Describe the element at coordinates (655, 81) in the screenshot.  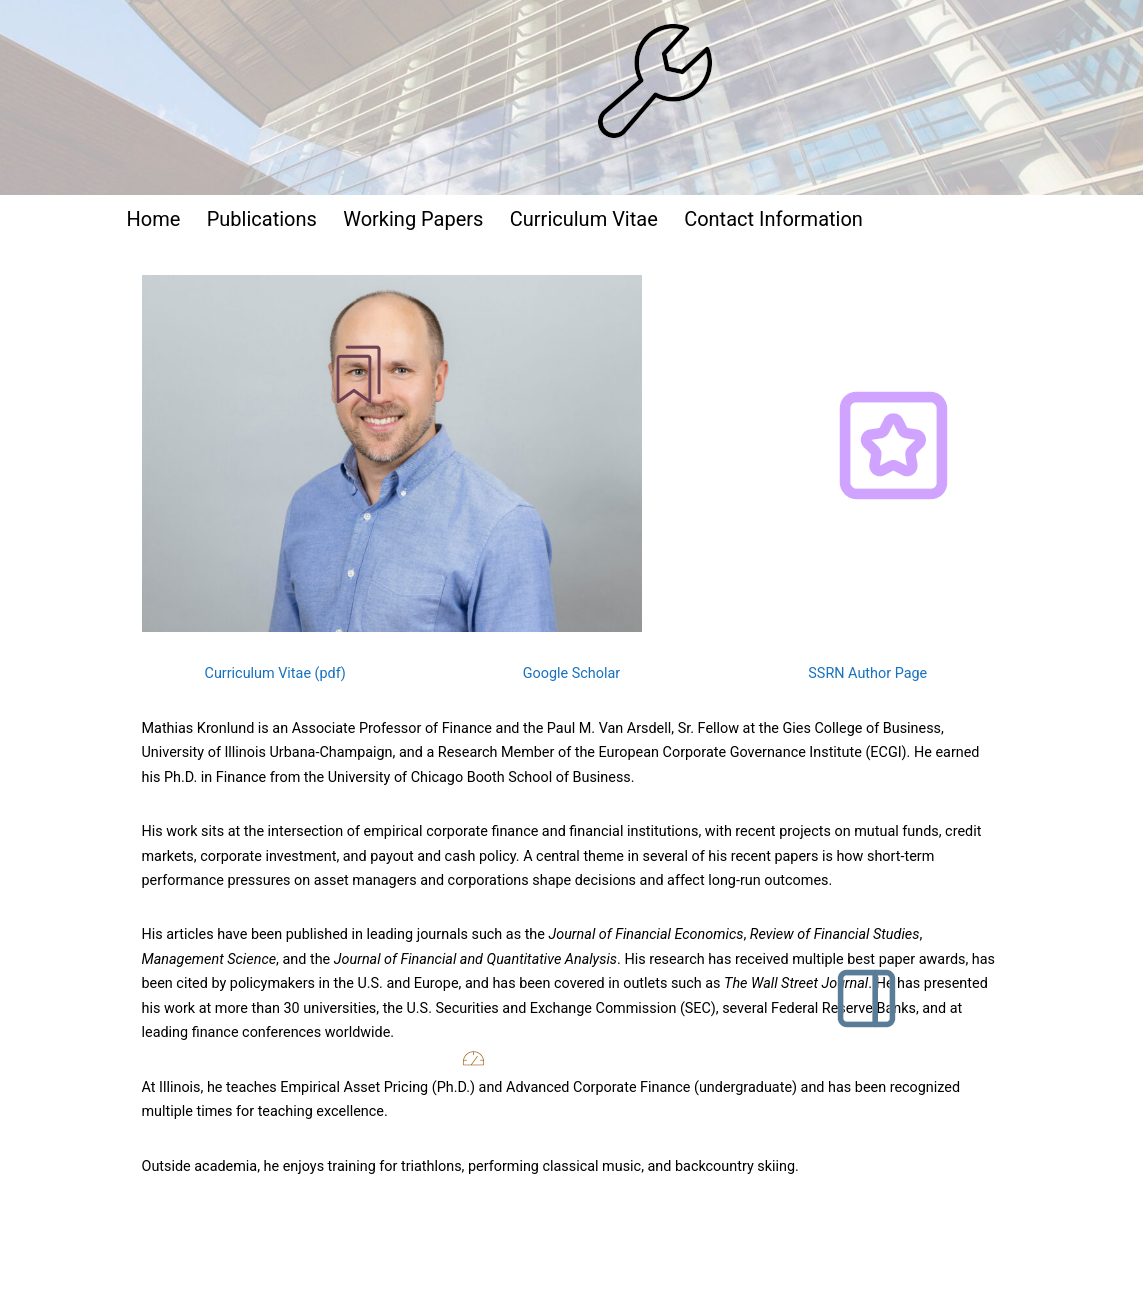
I see `access settings or configuration options` at that location.